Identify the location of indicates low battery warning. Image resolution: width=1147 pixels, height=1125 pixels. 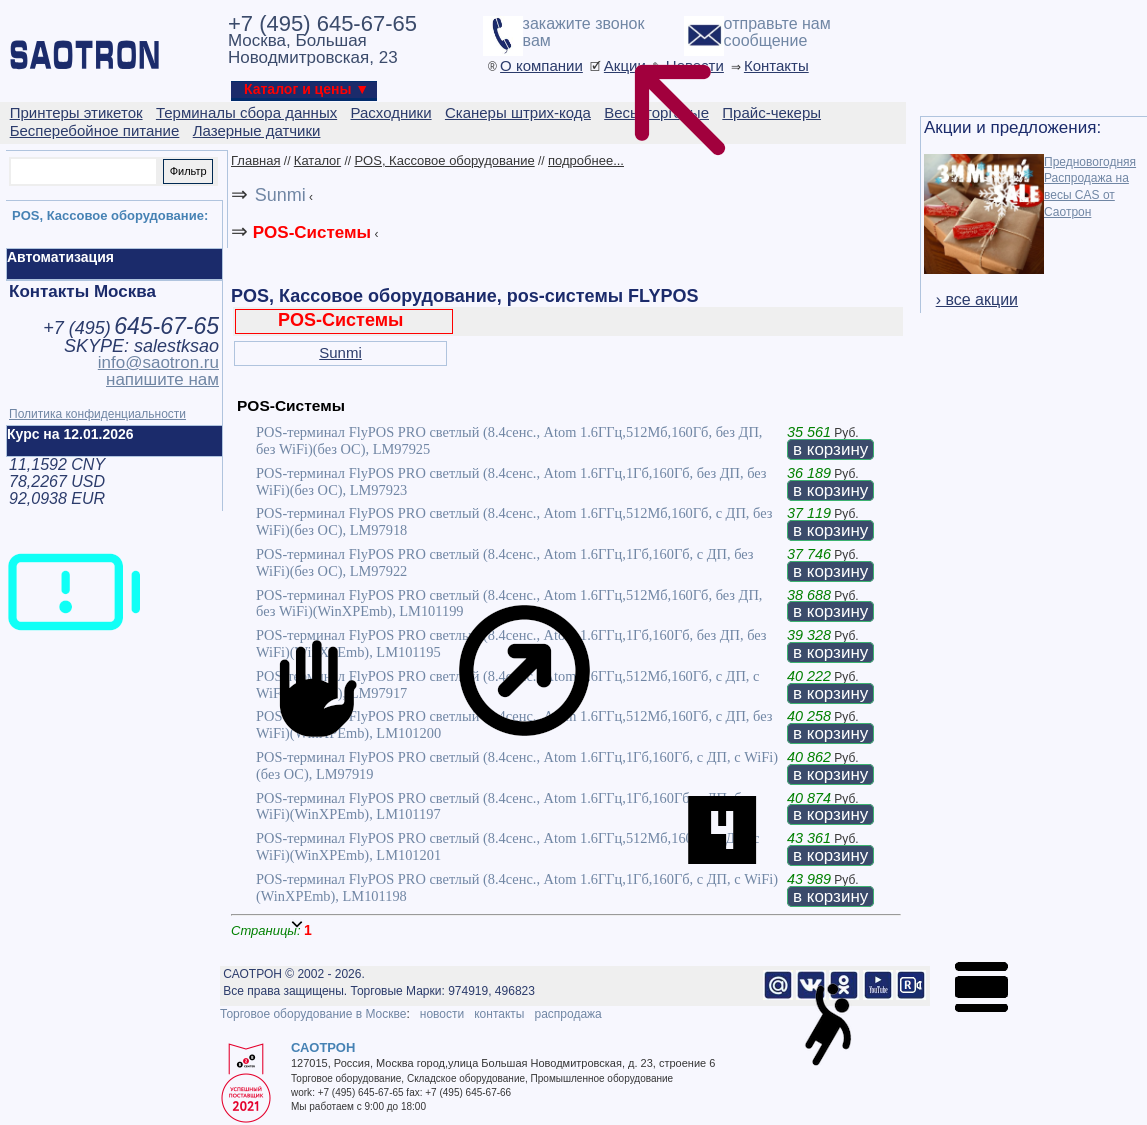
(72, 592).